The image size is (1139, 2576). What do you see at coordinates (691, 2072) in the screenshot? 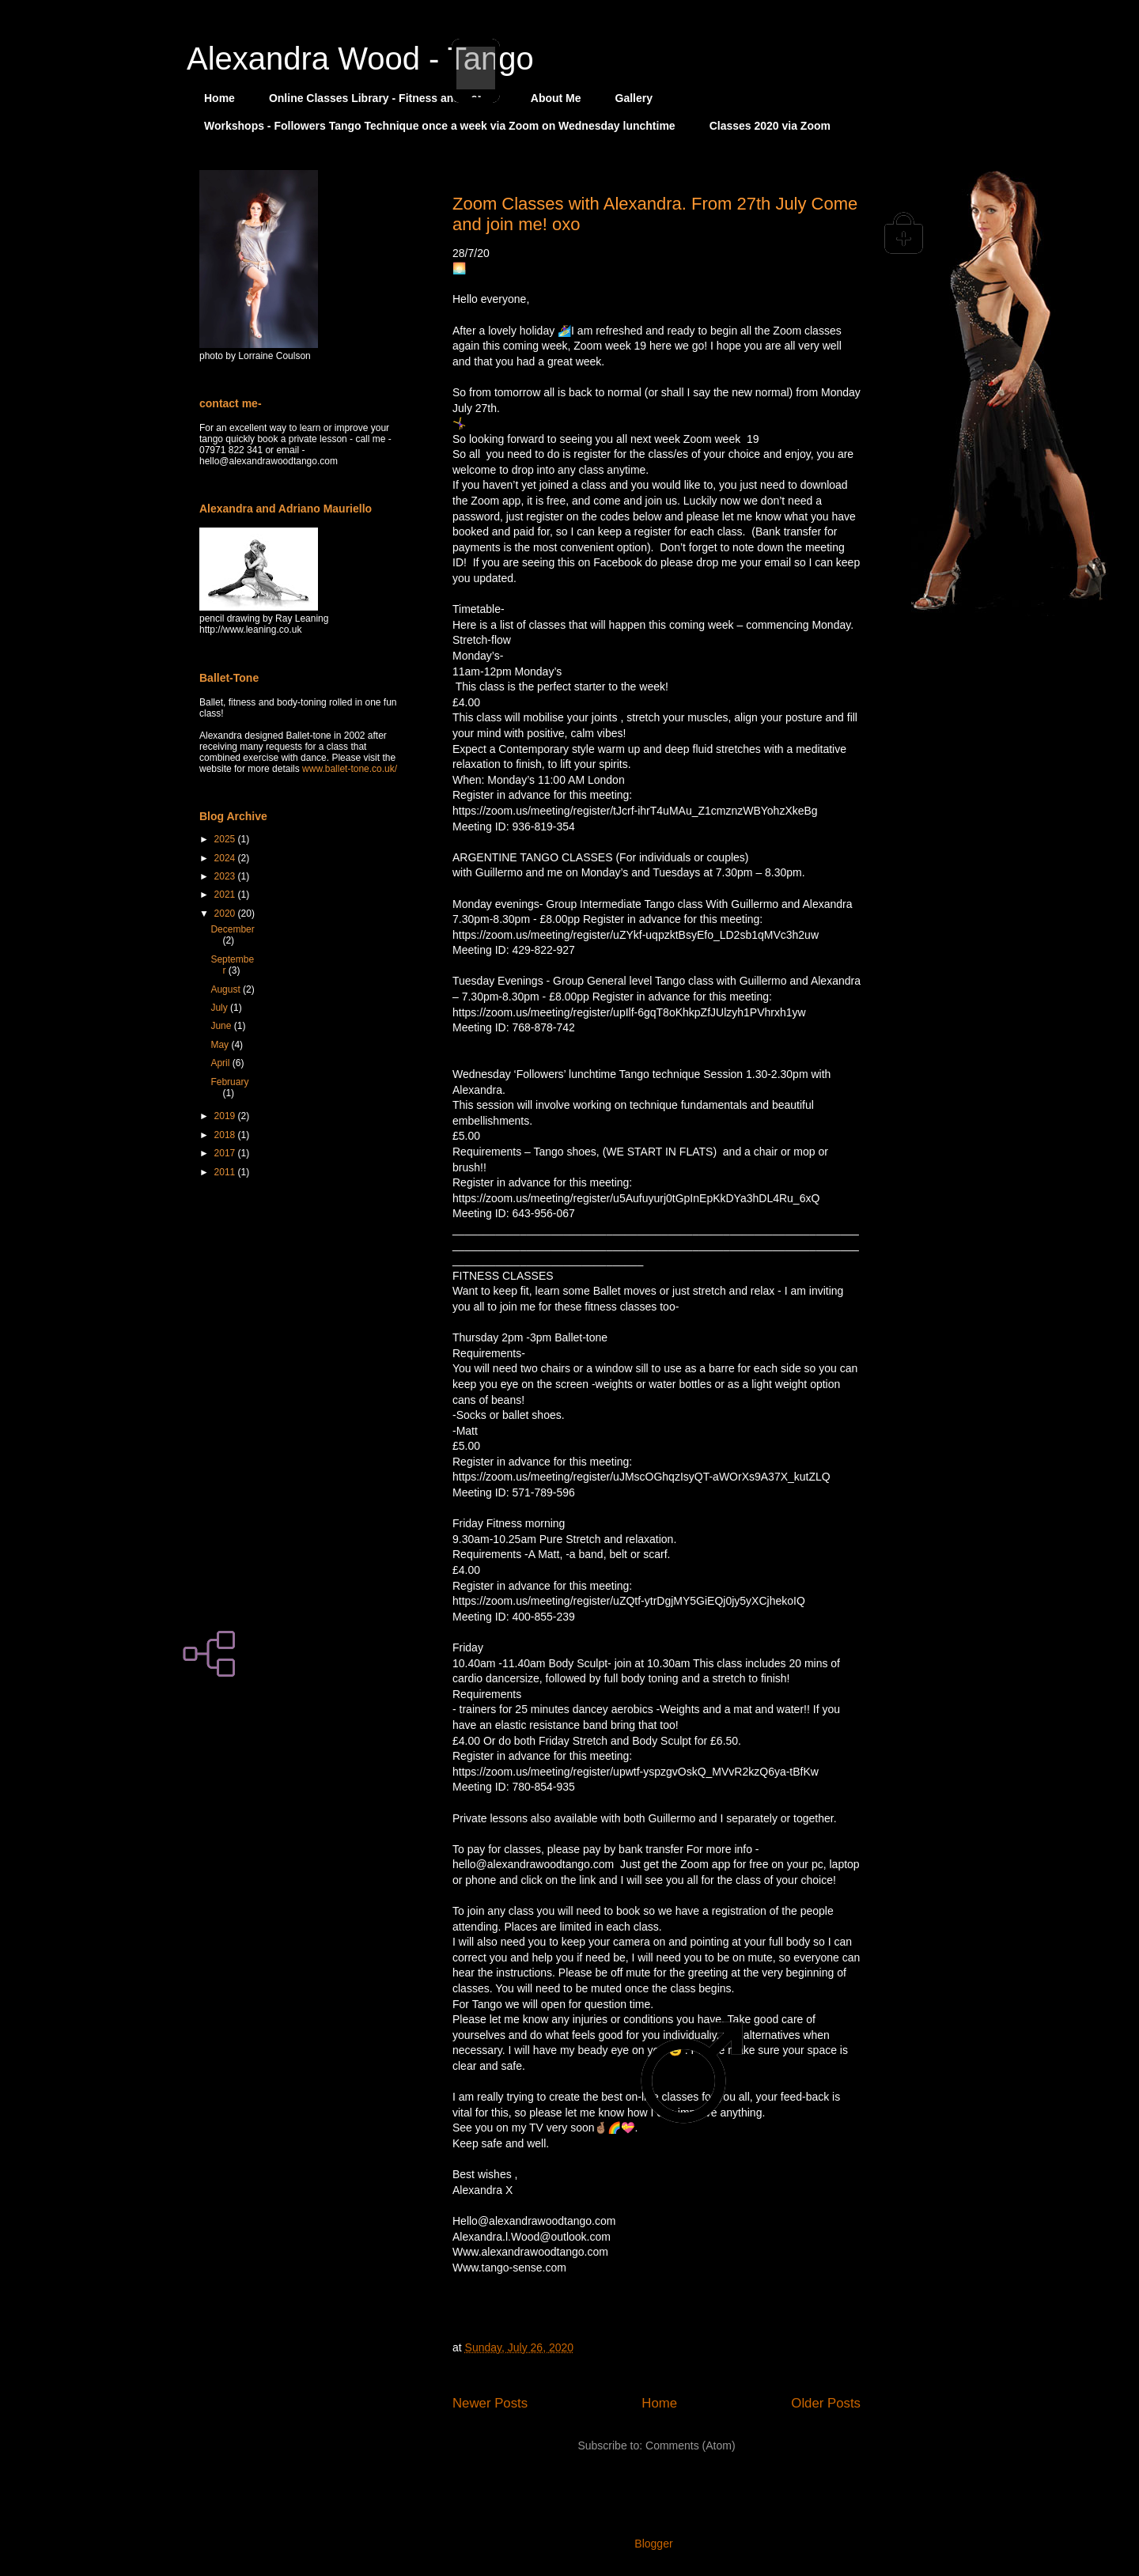
I see `select male gender option` at bounding box center [691, 2072].